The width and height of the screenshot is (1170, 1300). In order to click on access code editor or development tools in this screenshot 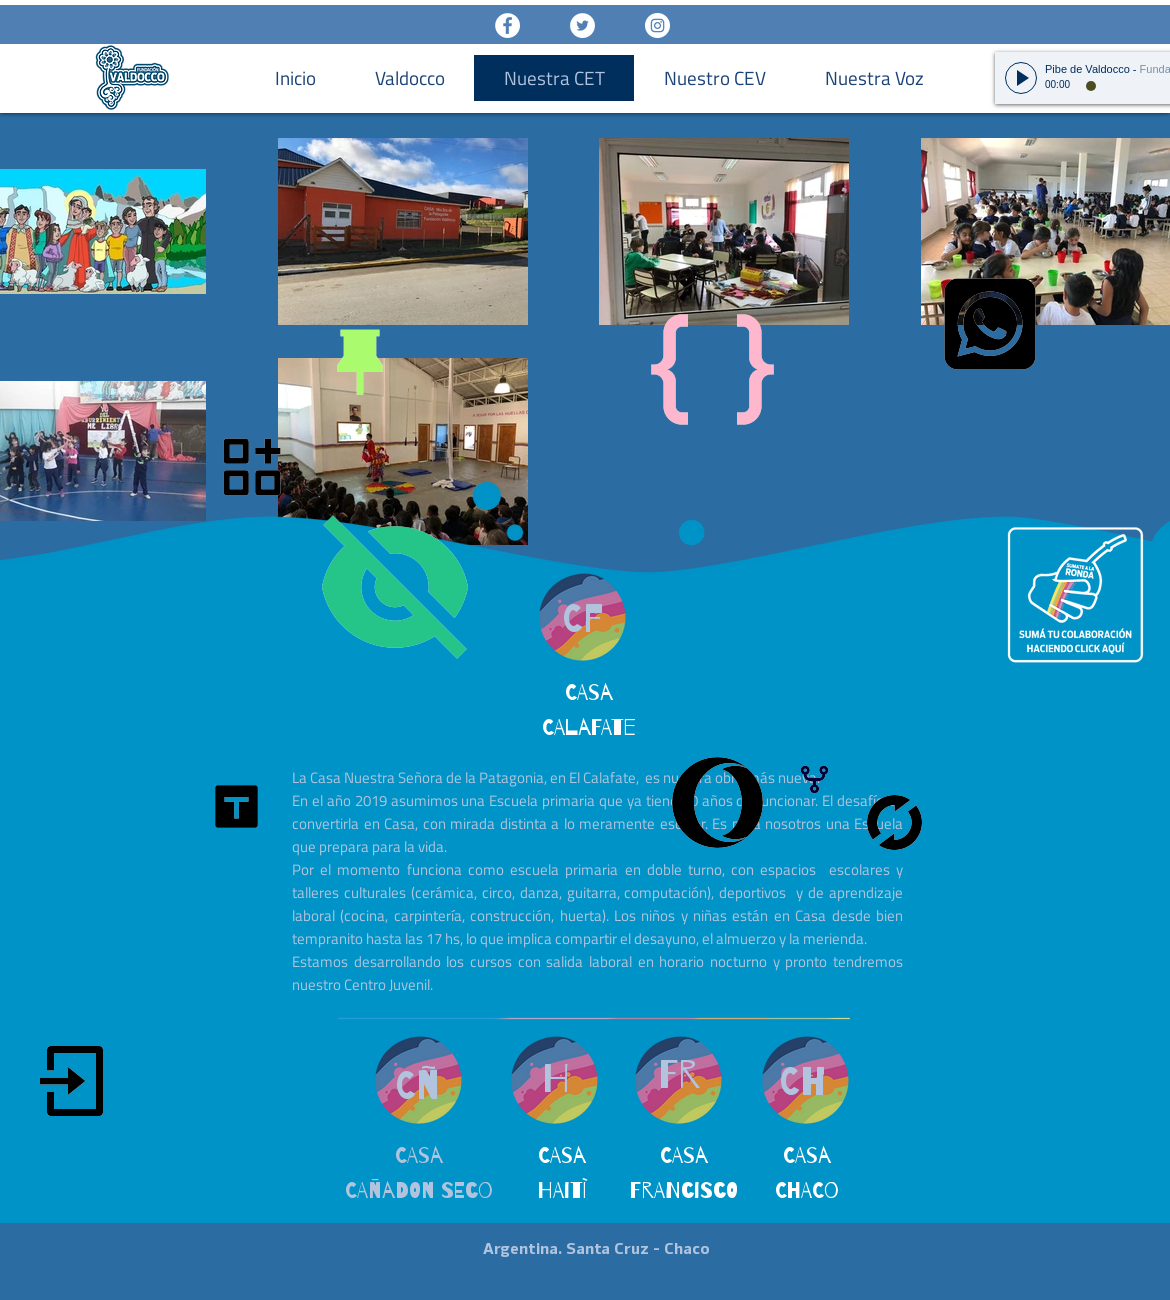, I will do `click(712, 369)`.